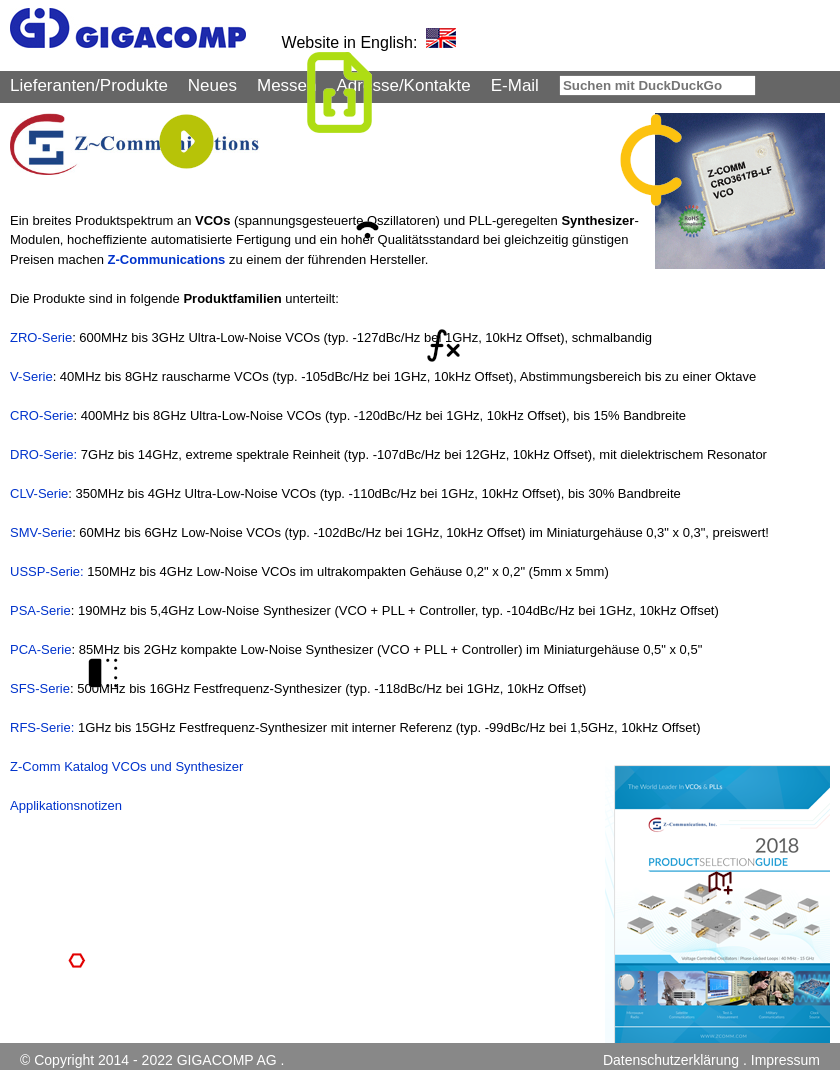 This screenshot has height=1070, width=840. I want to click on insert a mathematical function or formula, so click(443, 345).